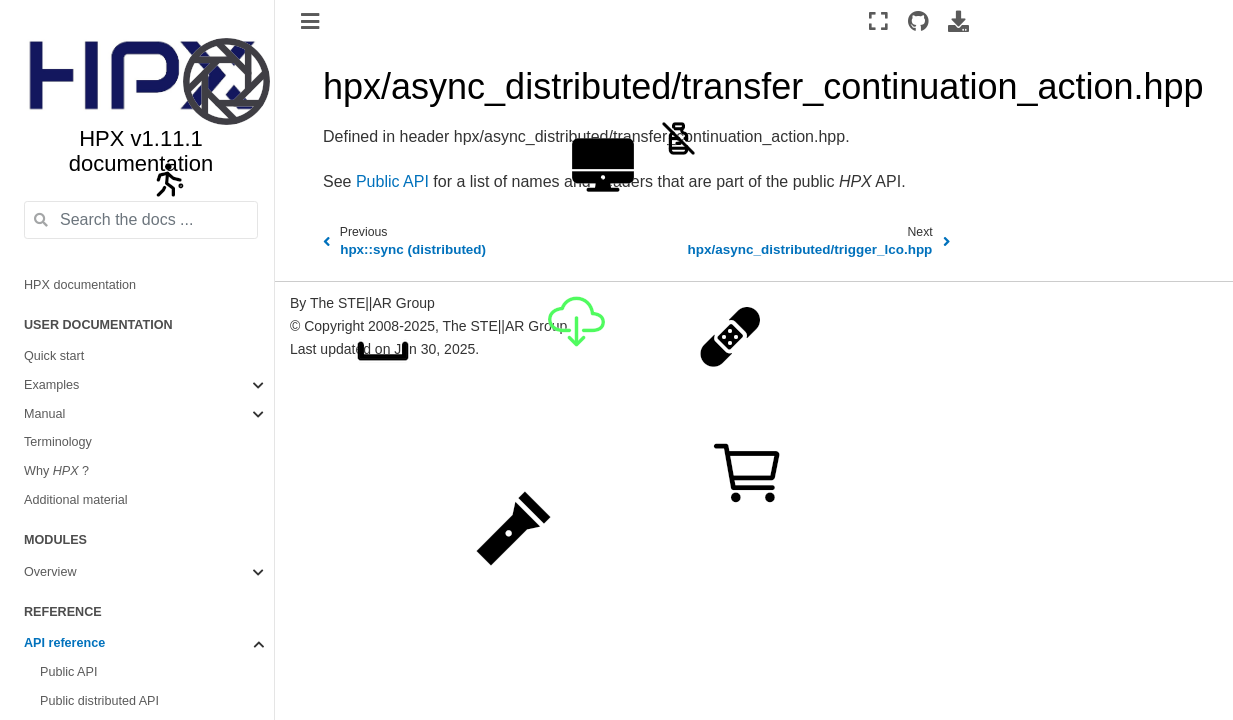 Image resolution: width=1233 pixels, height=720 pixels. I want to click on indicates vaccine or medication is unavailable, so click(678, 138).